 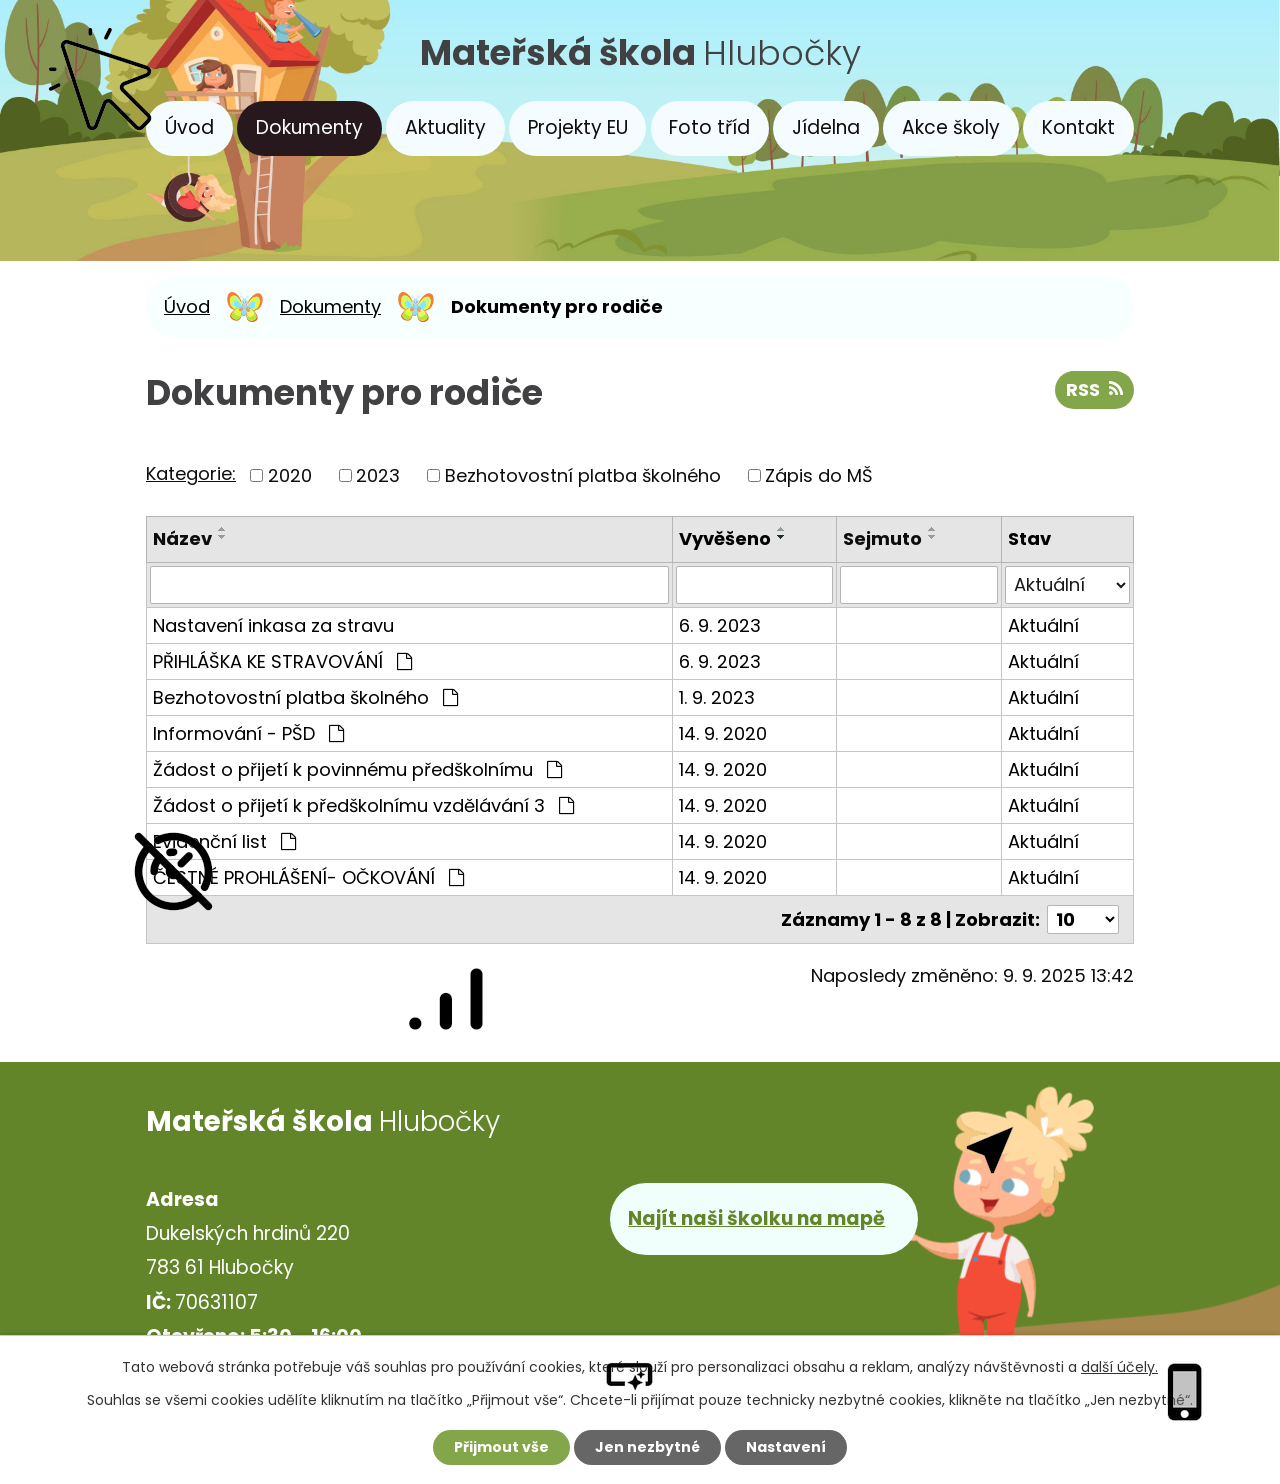 What do you see at coordinates (990, 1150) in the screenshot?
I see `access navigation or directions to current location` at bounding box center [990, 1150].